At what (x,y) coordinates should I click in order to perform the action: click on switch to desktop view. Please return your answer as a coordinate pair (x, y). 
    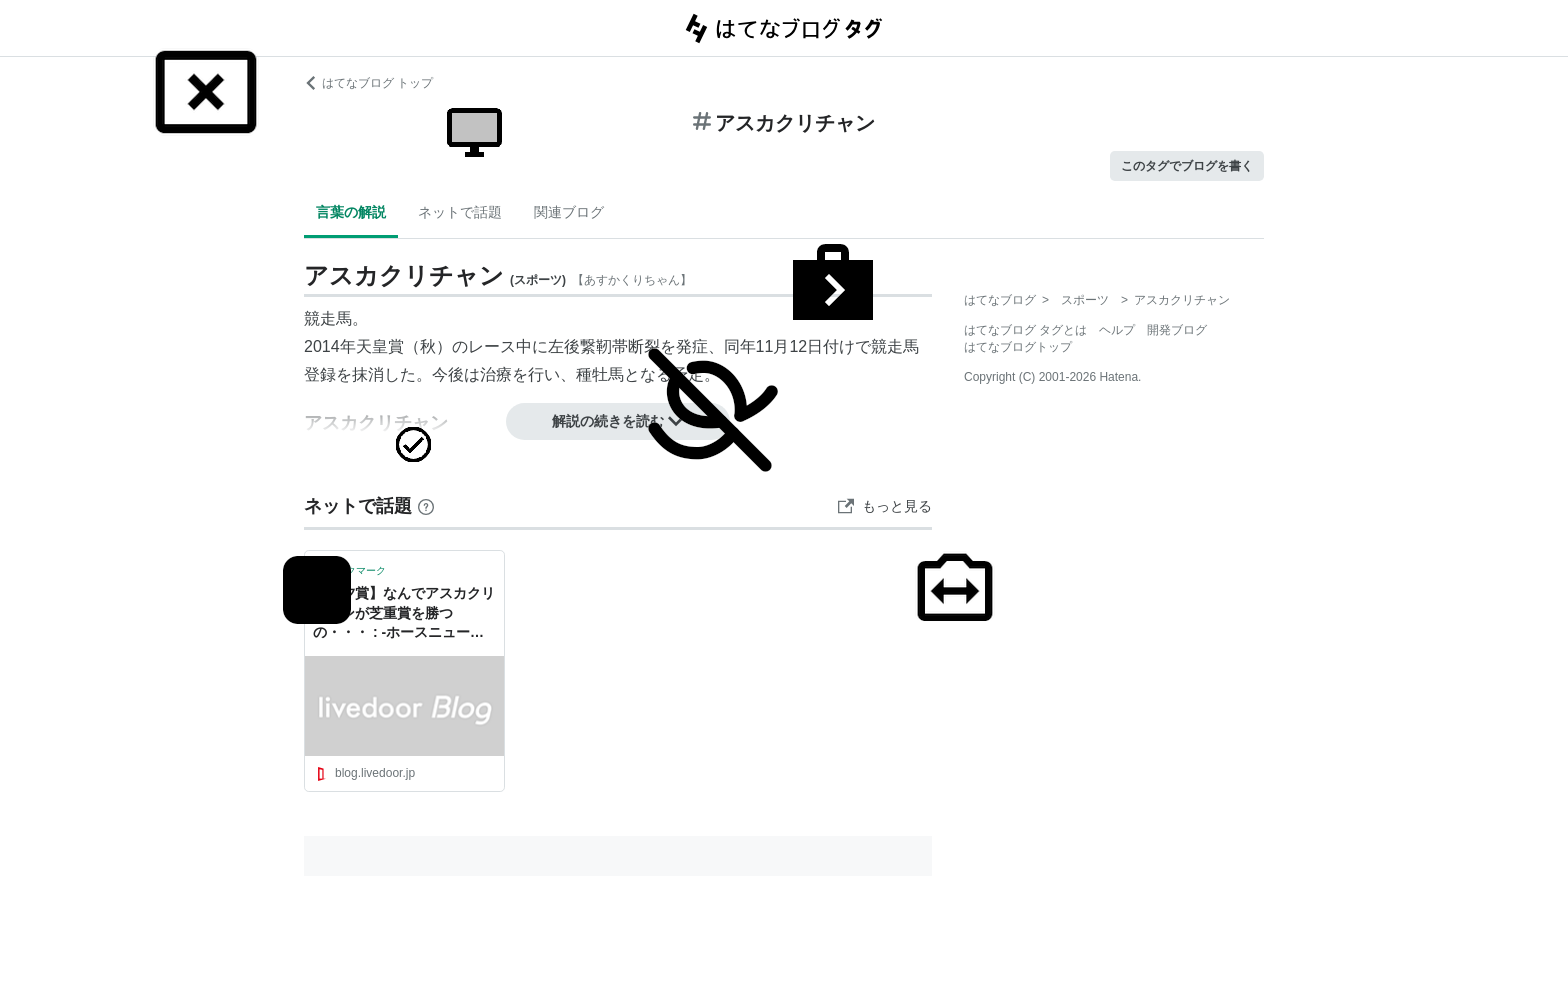
    Looking at the image, I should click on (474, 132).